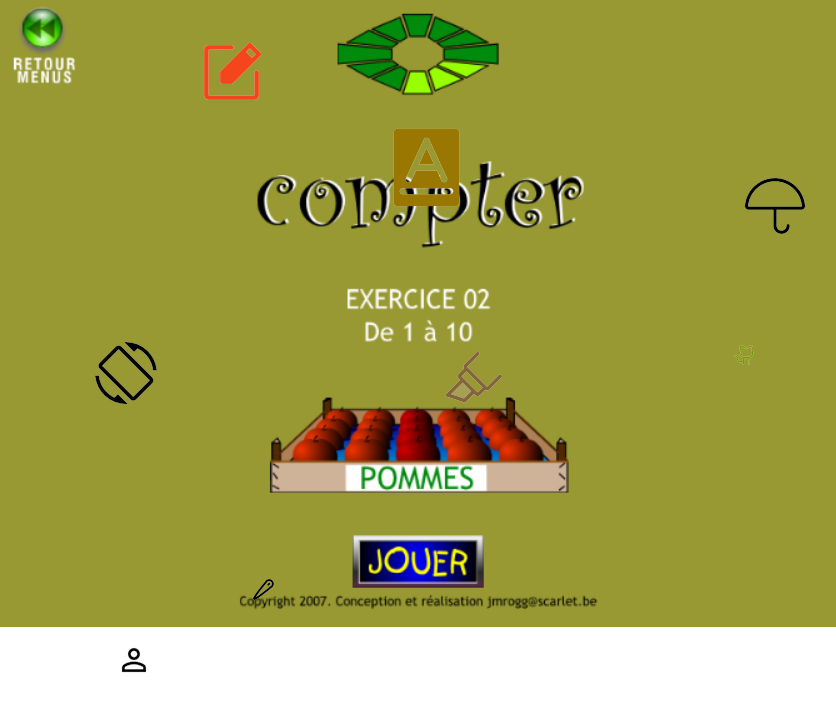 The width and height of the screenshot is (836, 720). What do you see at coordinates (263, 589) in the screenshot?
I see `access sewing or tailoring tools` at bounding box center [263, 589].